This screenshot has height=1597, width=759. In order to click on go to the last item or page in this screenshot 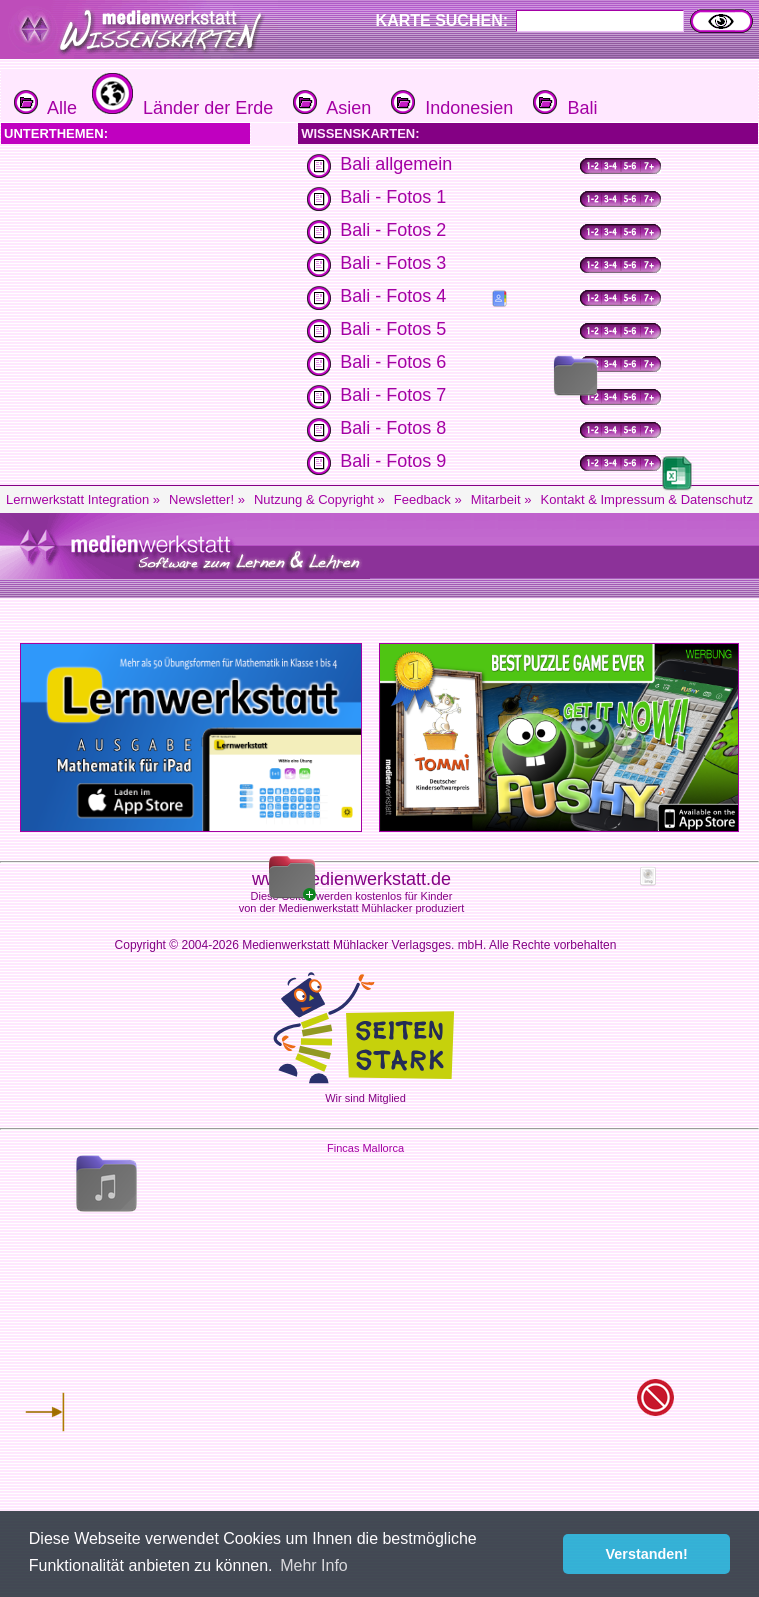, I will do `click(45, 1412)`.